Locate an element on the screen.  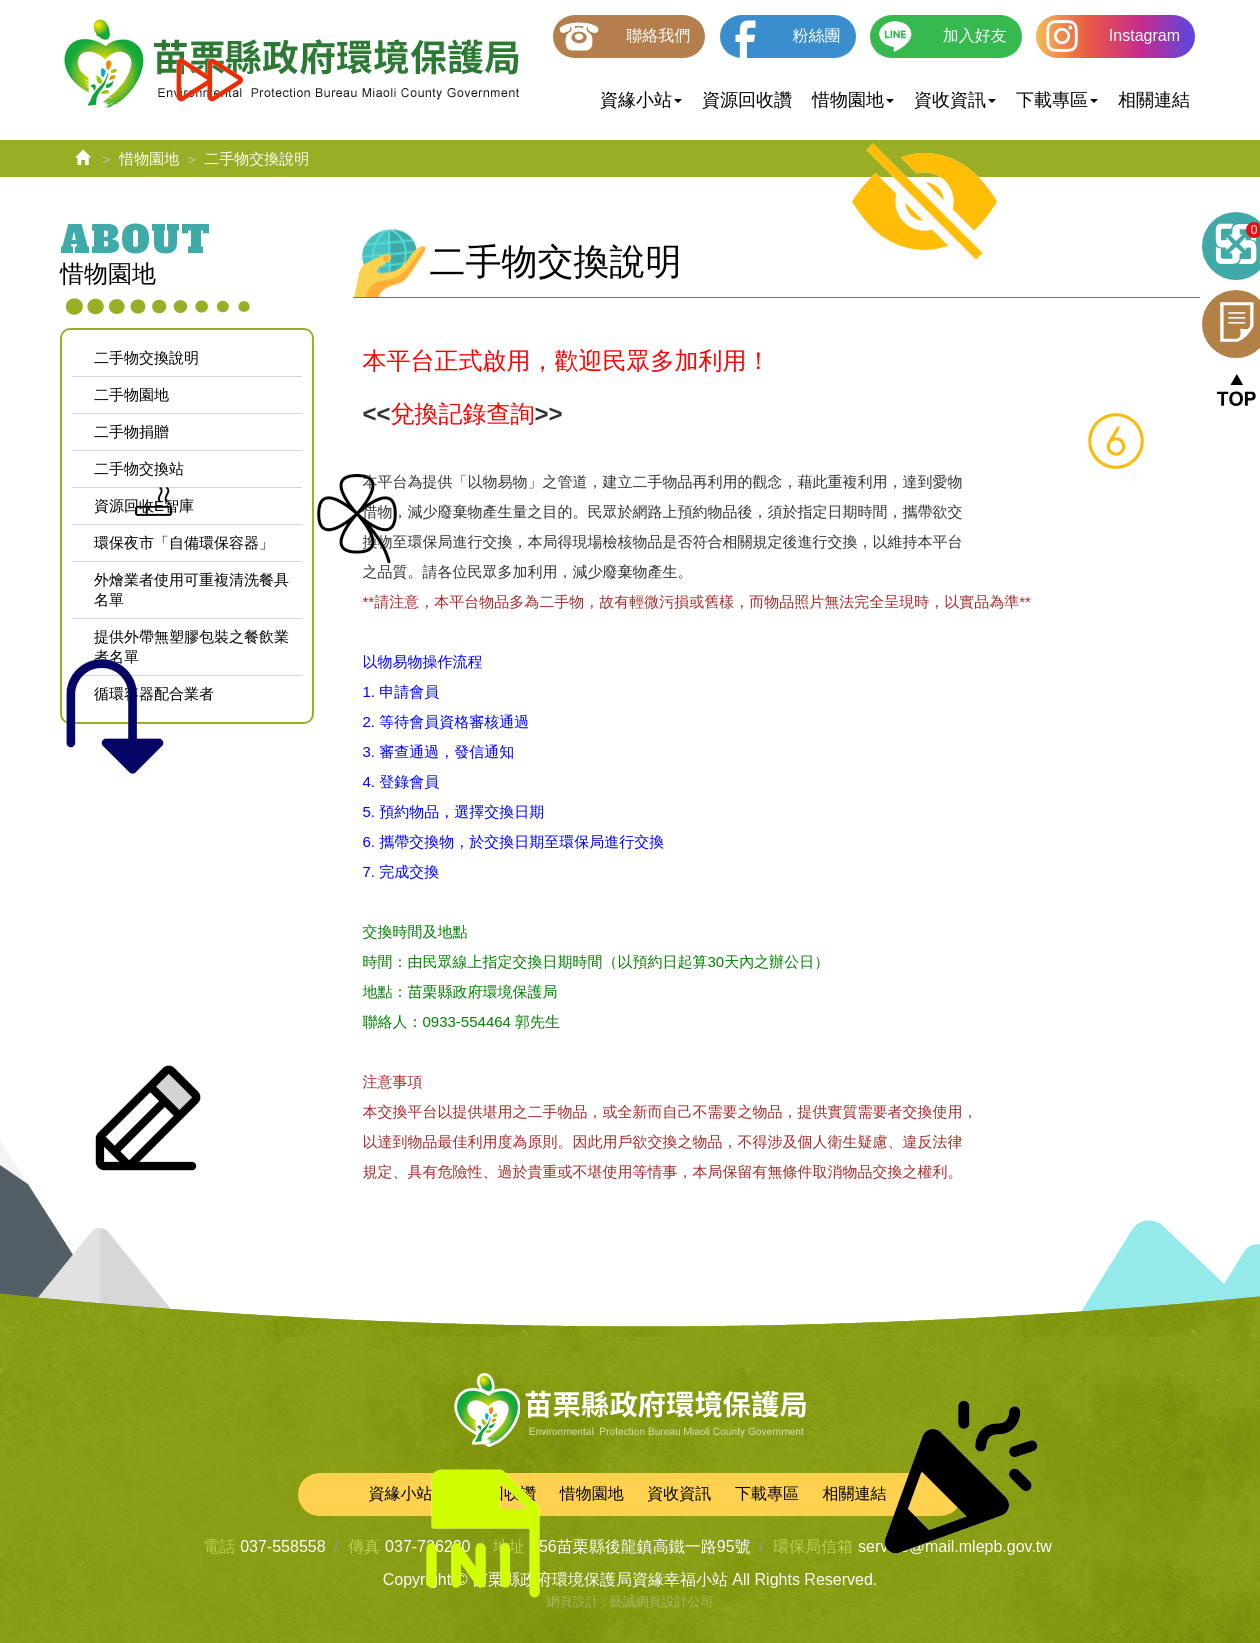
indicates step six in a numbered sequence is located at coordinates (1116, 441).